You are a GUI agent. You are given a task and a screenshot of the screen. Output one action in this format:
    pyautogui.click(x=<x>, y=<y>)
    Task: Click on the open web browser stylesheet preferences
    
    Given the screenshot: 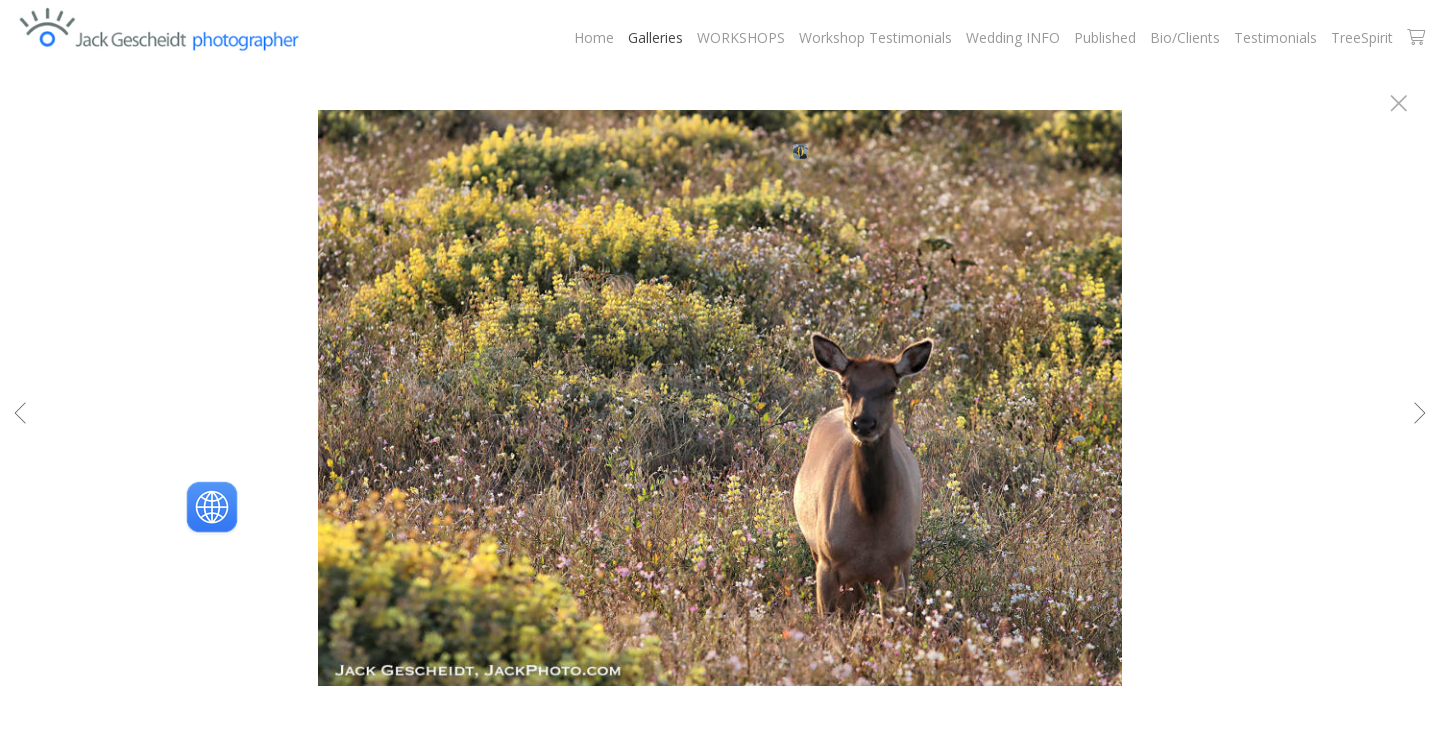 What is the action you would take?
    pyautogui.click(x=800, y=151)
    